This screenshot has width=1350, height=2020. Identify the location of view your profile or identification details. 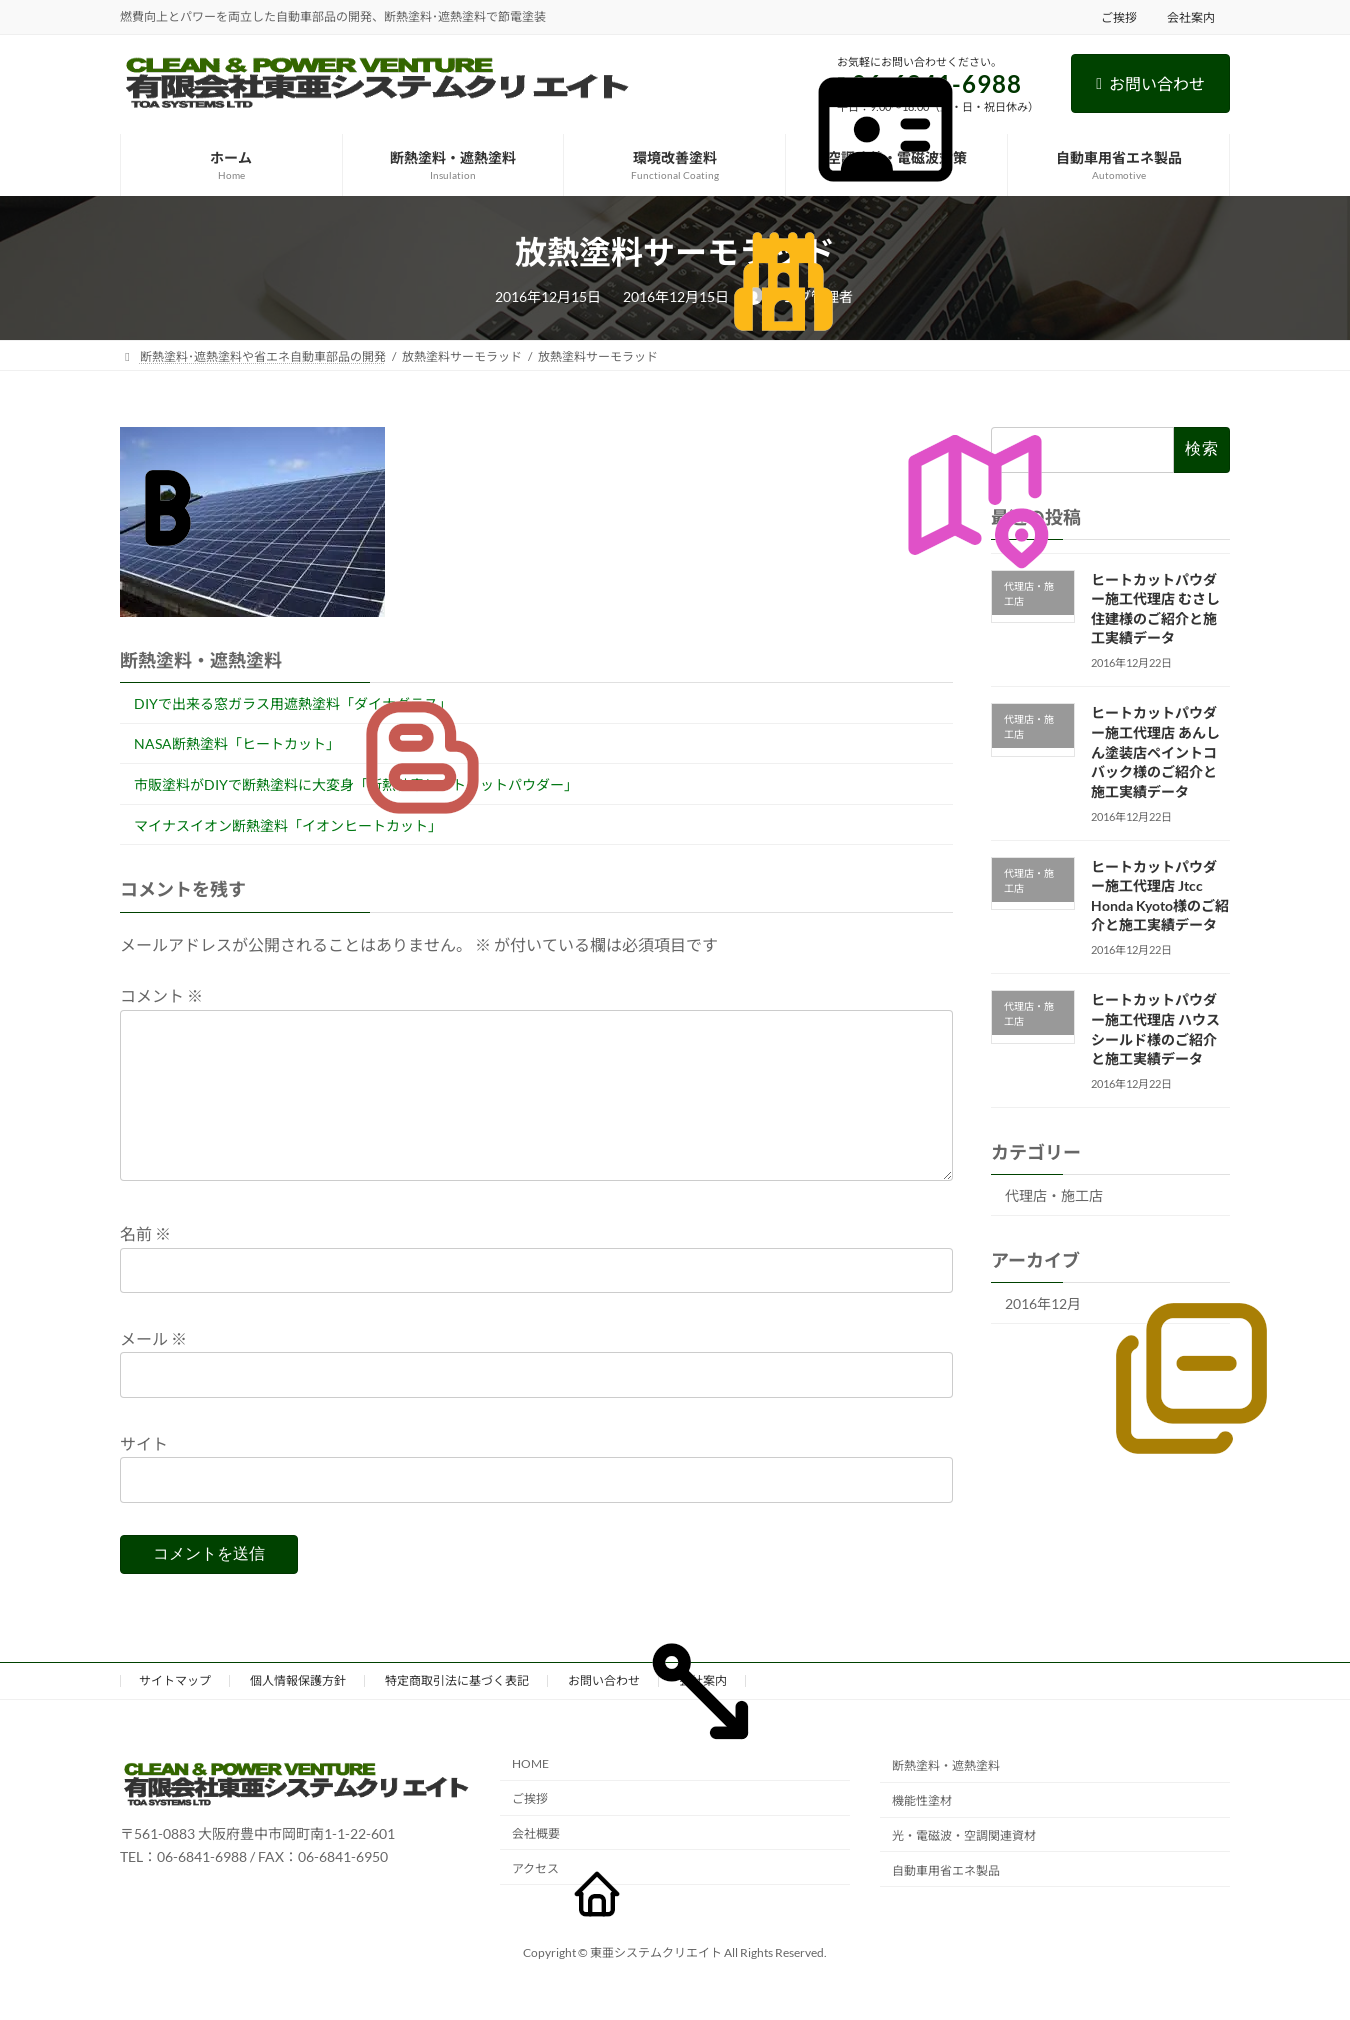
(885, 129).